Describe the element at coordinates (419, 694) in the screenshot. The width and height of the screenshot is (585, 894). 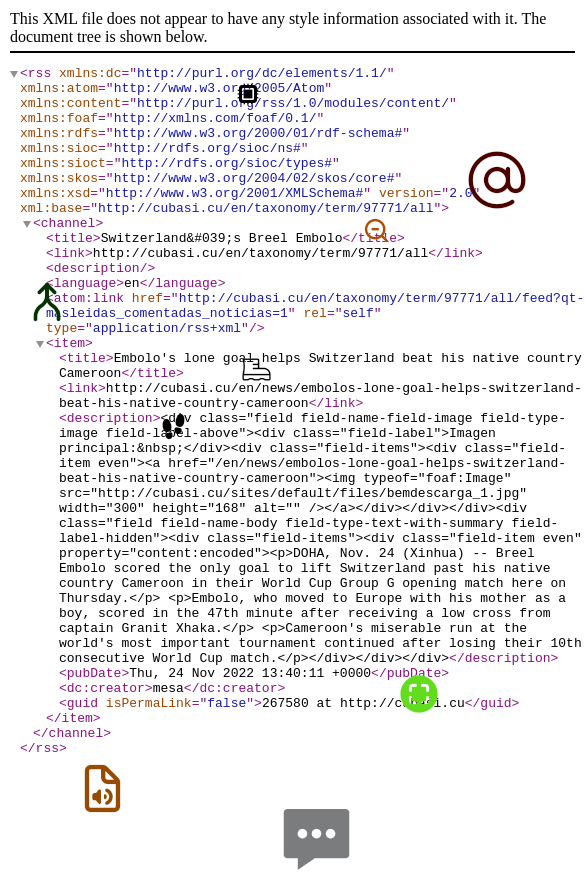
I see `tap to scan a QR code or barcode` at that location.